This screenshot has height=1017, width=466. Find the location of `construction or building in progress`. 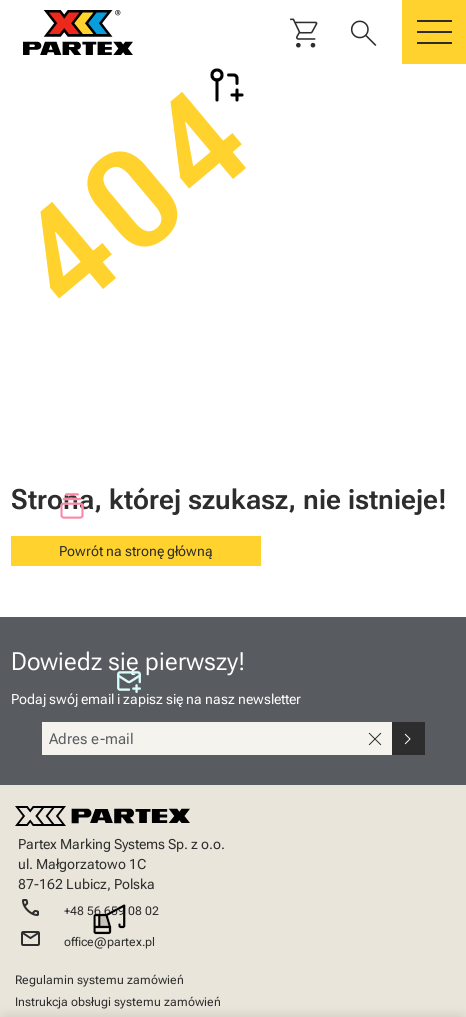

construction or building in progress is located at coordinates (110, 921).